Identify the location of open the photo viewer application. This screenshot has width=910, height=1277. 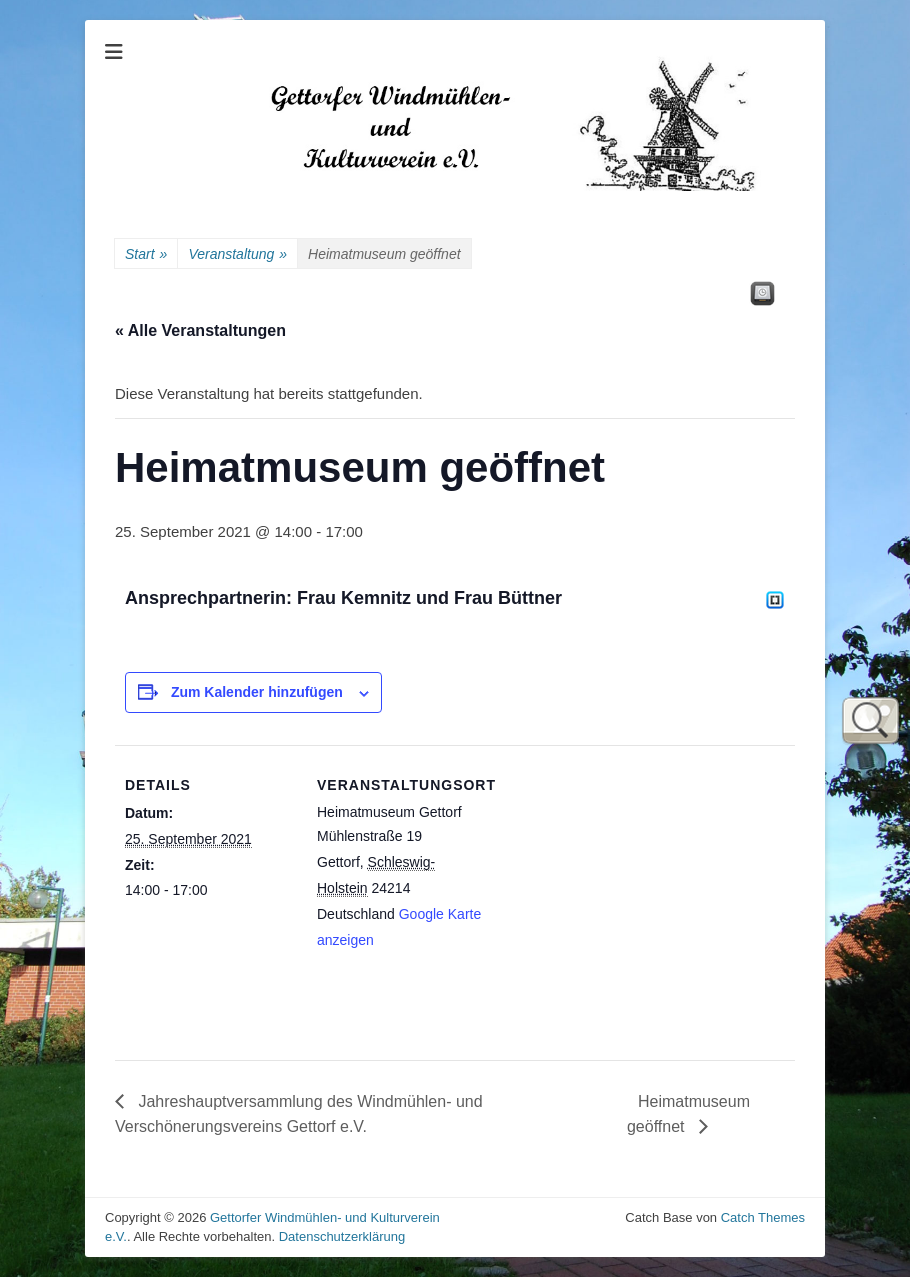
(870, 720).